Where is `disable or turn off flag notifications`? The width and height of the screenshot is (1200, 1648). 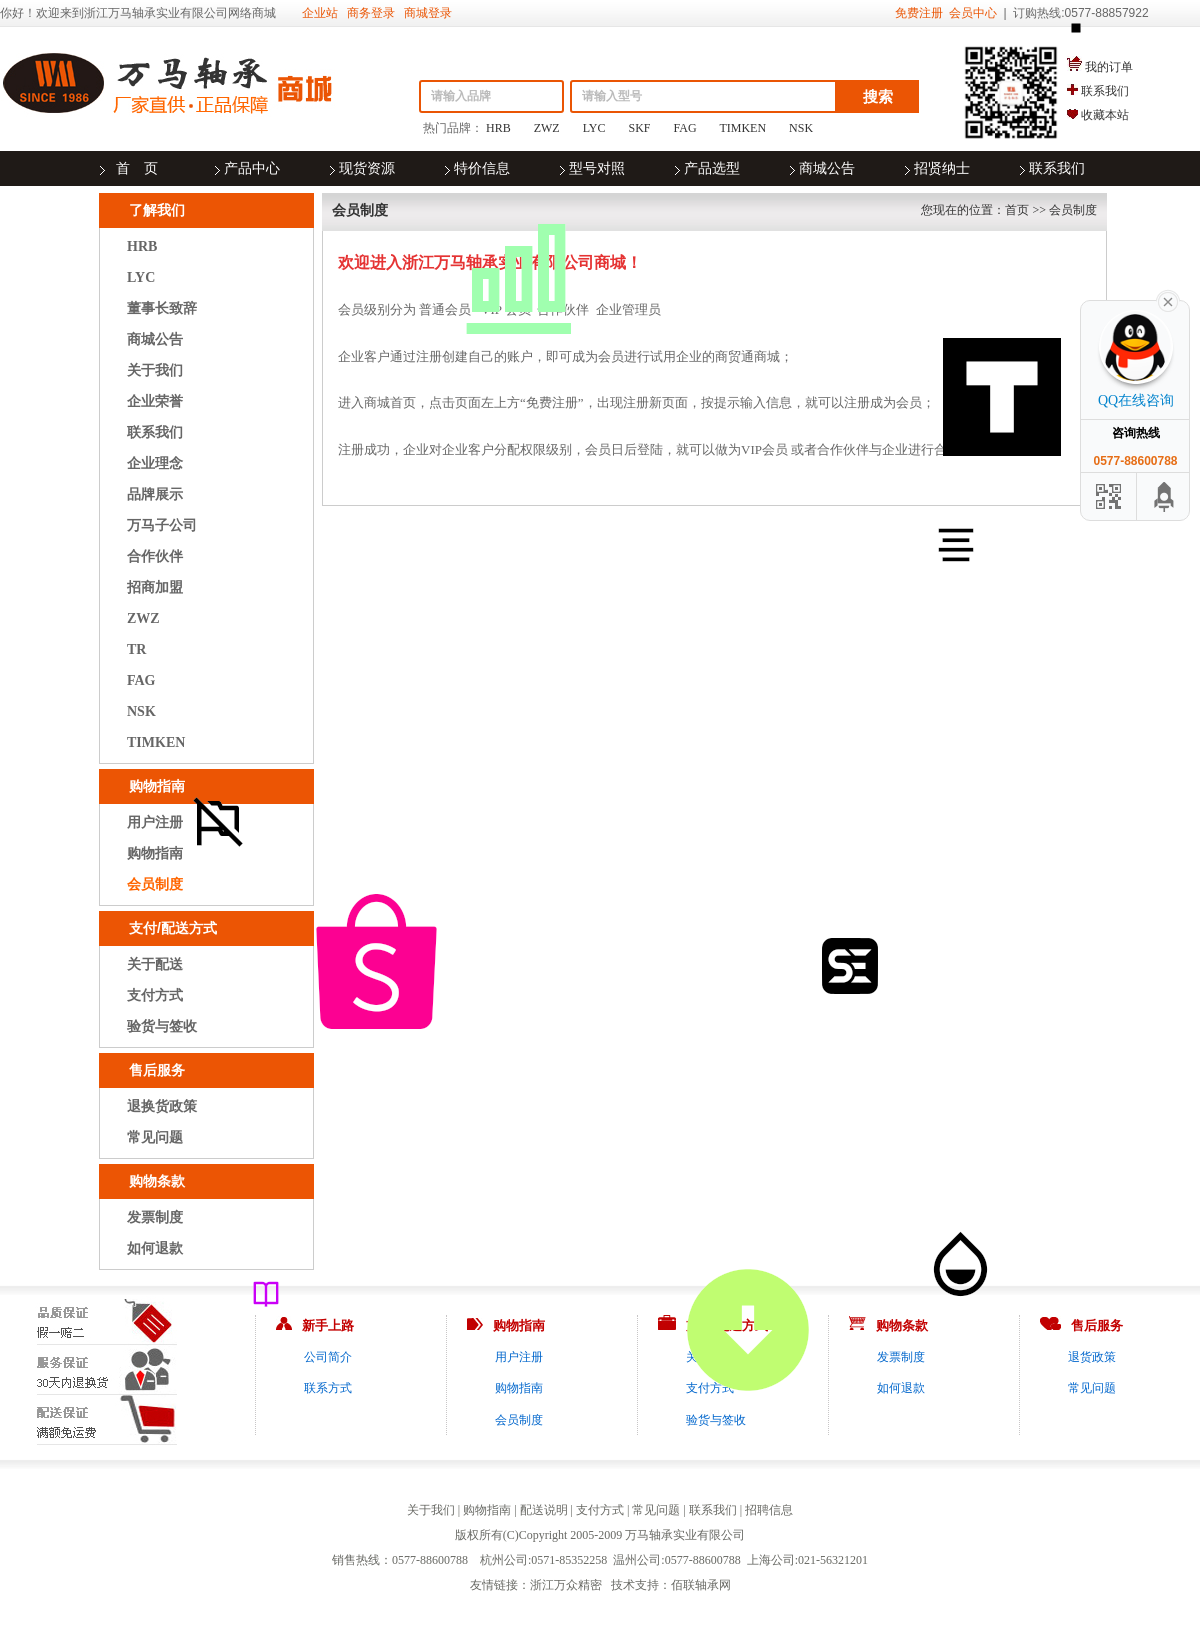
disable or turn off flag notifications is located at coordinates (218, 822).